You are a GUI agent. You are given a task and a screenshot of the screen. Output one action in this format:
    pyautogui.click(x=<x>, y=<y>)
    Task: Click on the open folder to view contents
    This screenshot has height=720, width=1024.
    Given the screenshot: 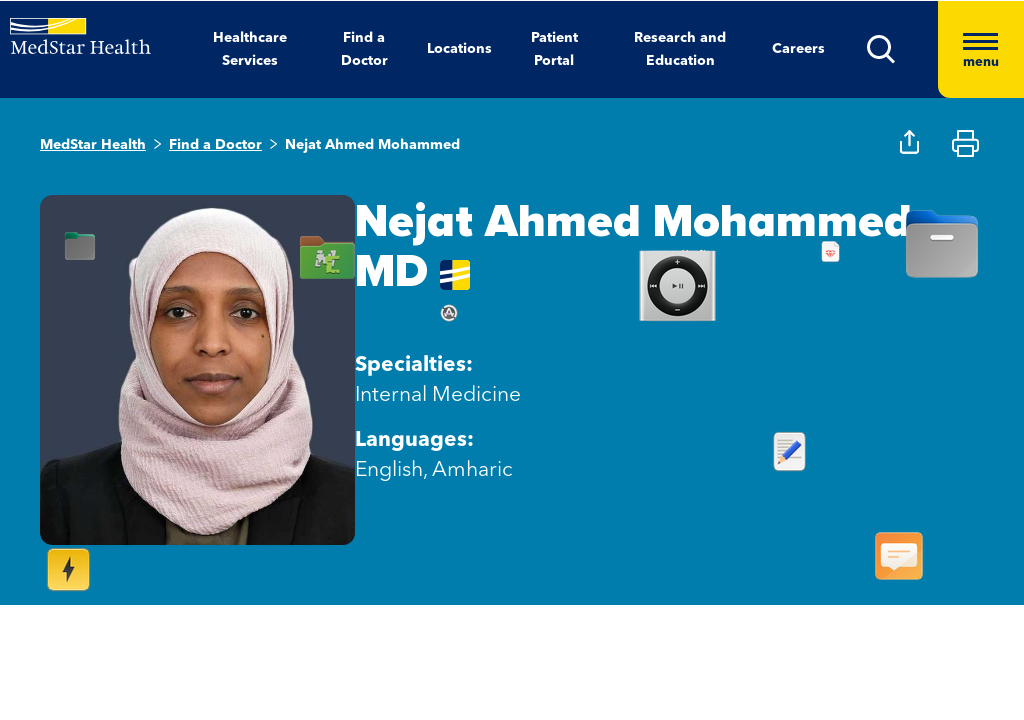 What is the action you would take?
    pyautogui.click(x=80, y=246)
    